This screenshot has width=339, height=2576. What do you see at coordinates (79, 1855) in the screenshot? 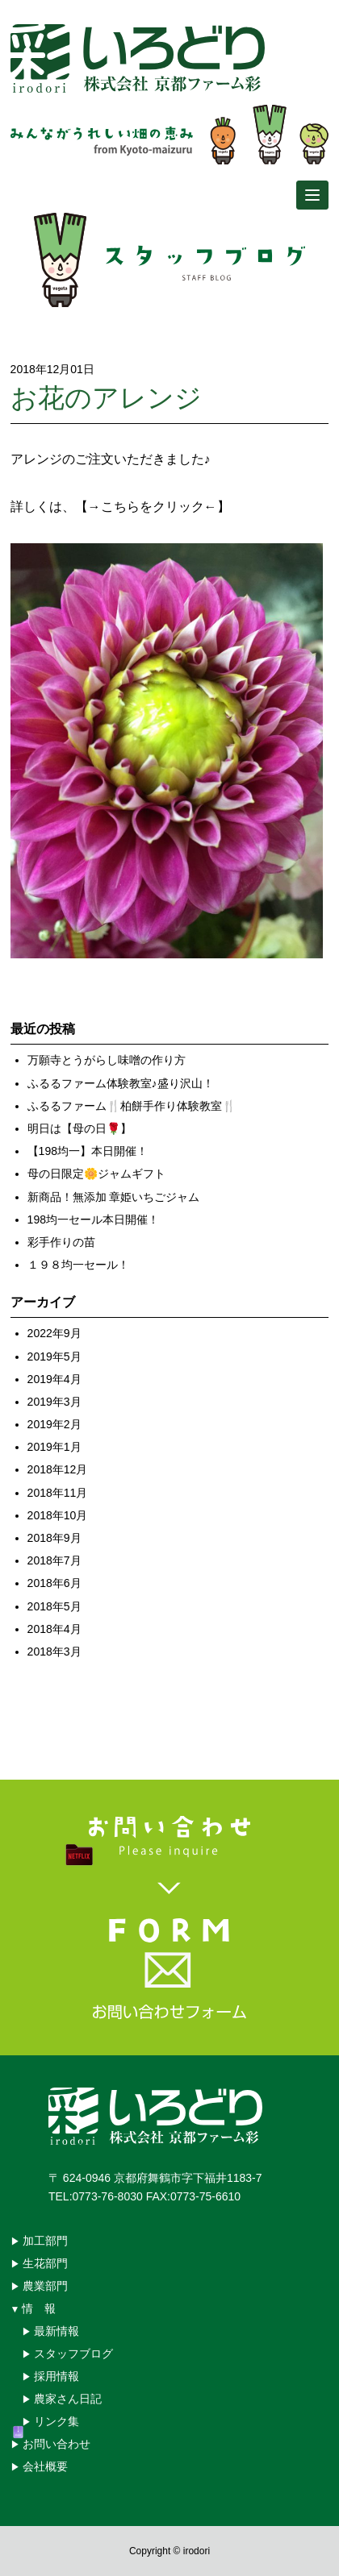
I see `open folder containing Netflix downloads or media` at bounding box center [79, 1855].